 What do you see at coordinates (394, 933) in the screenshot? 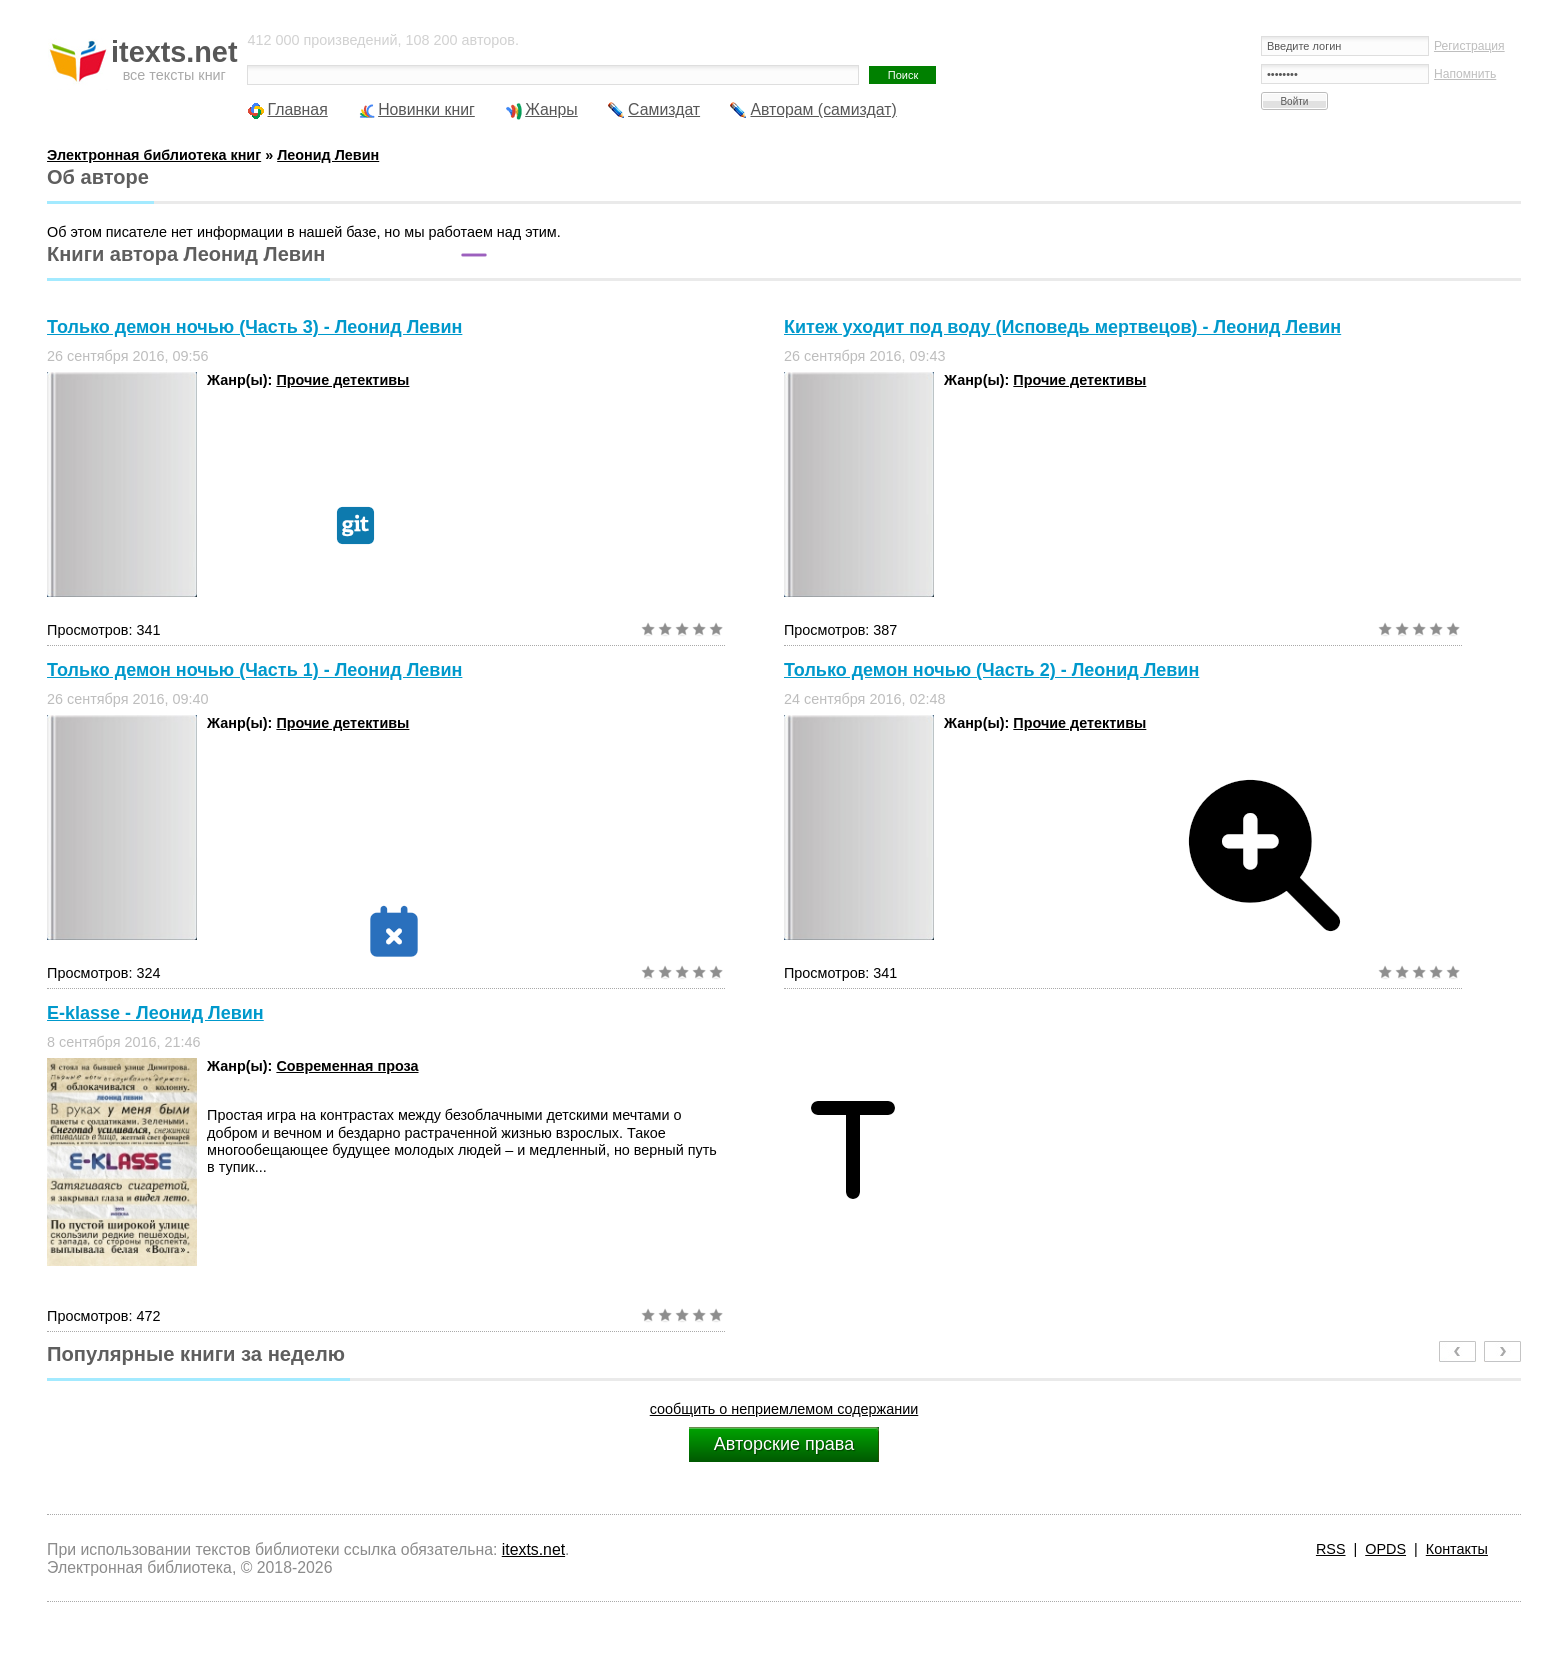
I see `cancel or delete a scheduled event` at bounding box center [394, 933].